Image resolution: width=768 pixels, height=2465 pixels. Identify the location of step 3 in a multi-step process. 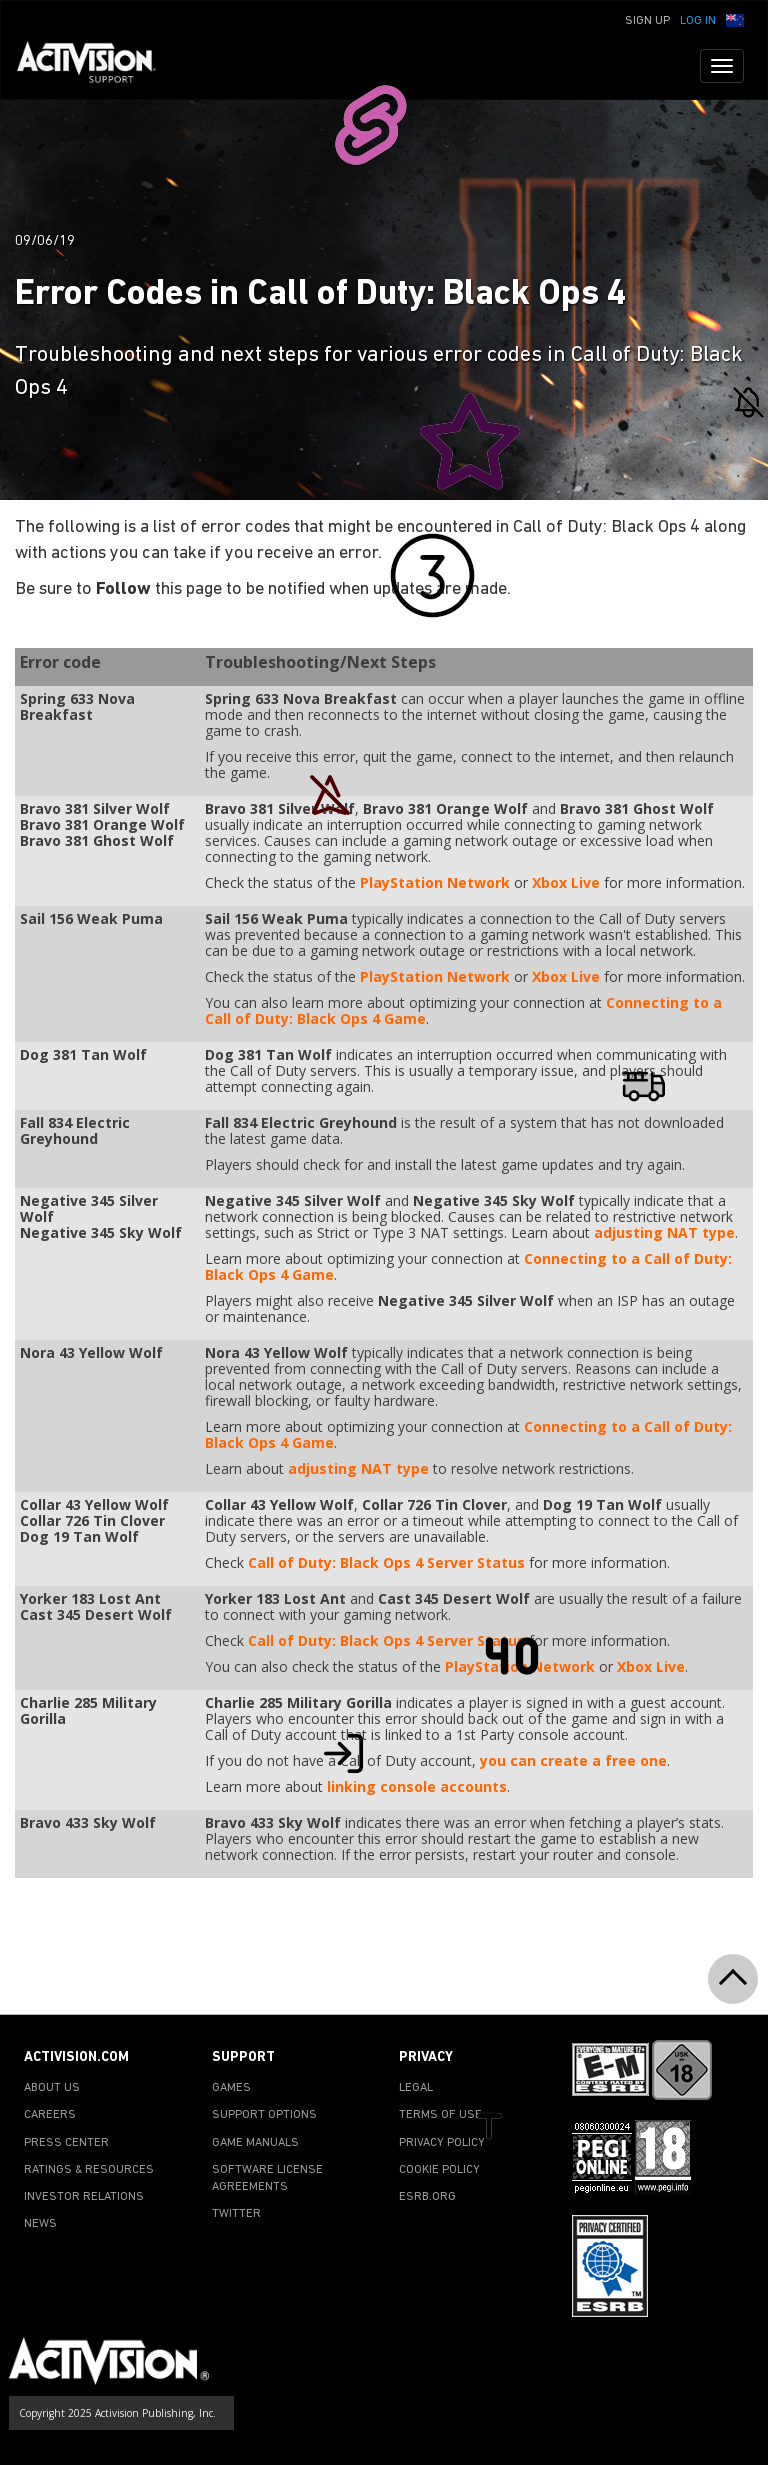
(432, 575).